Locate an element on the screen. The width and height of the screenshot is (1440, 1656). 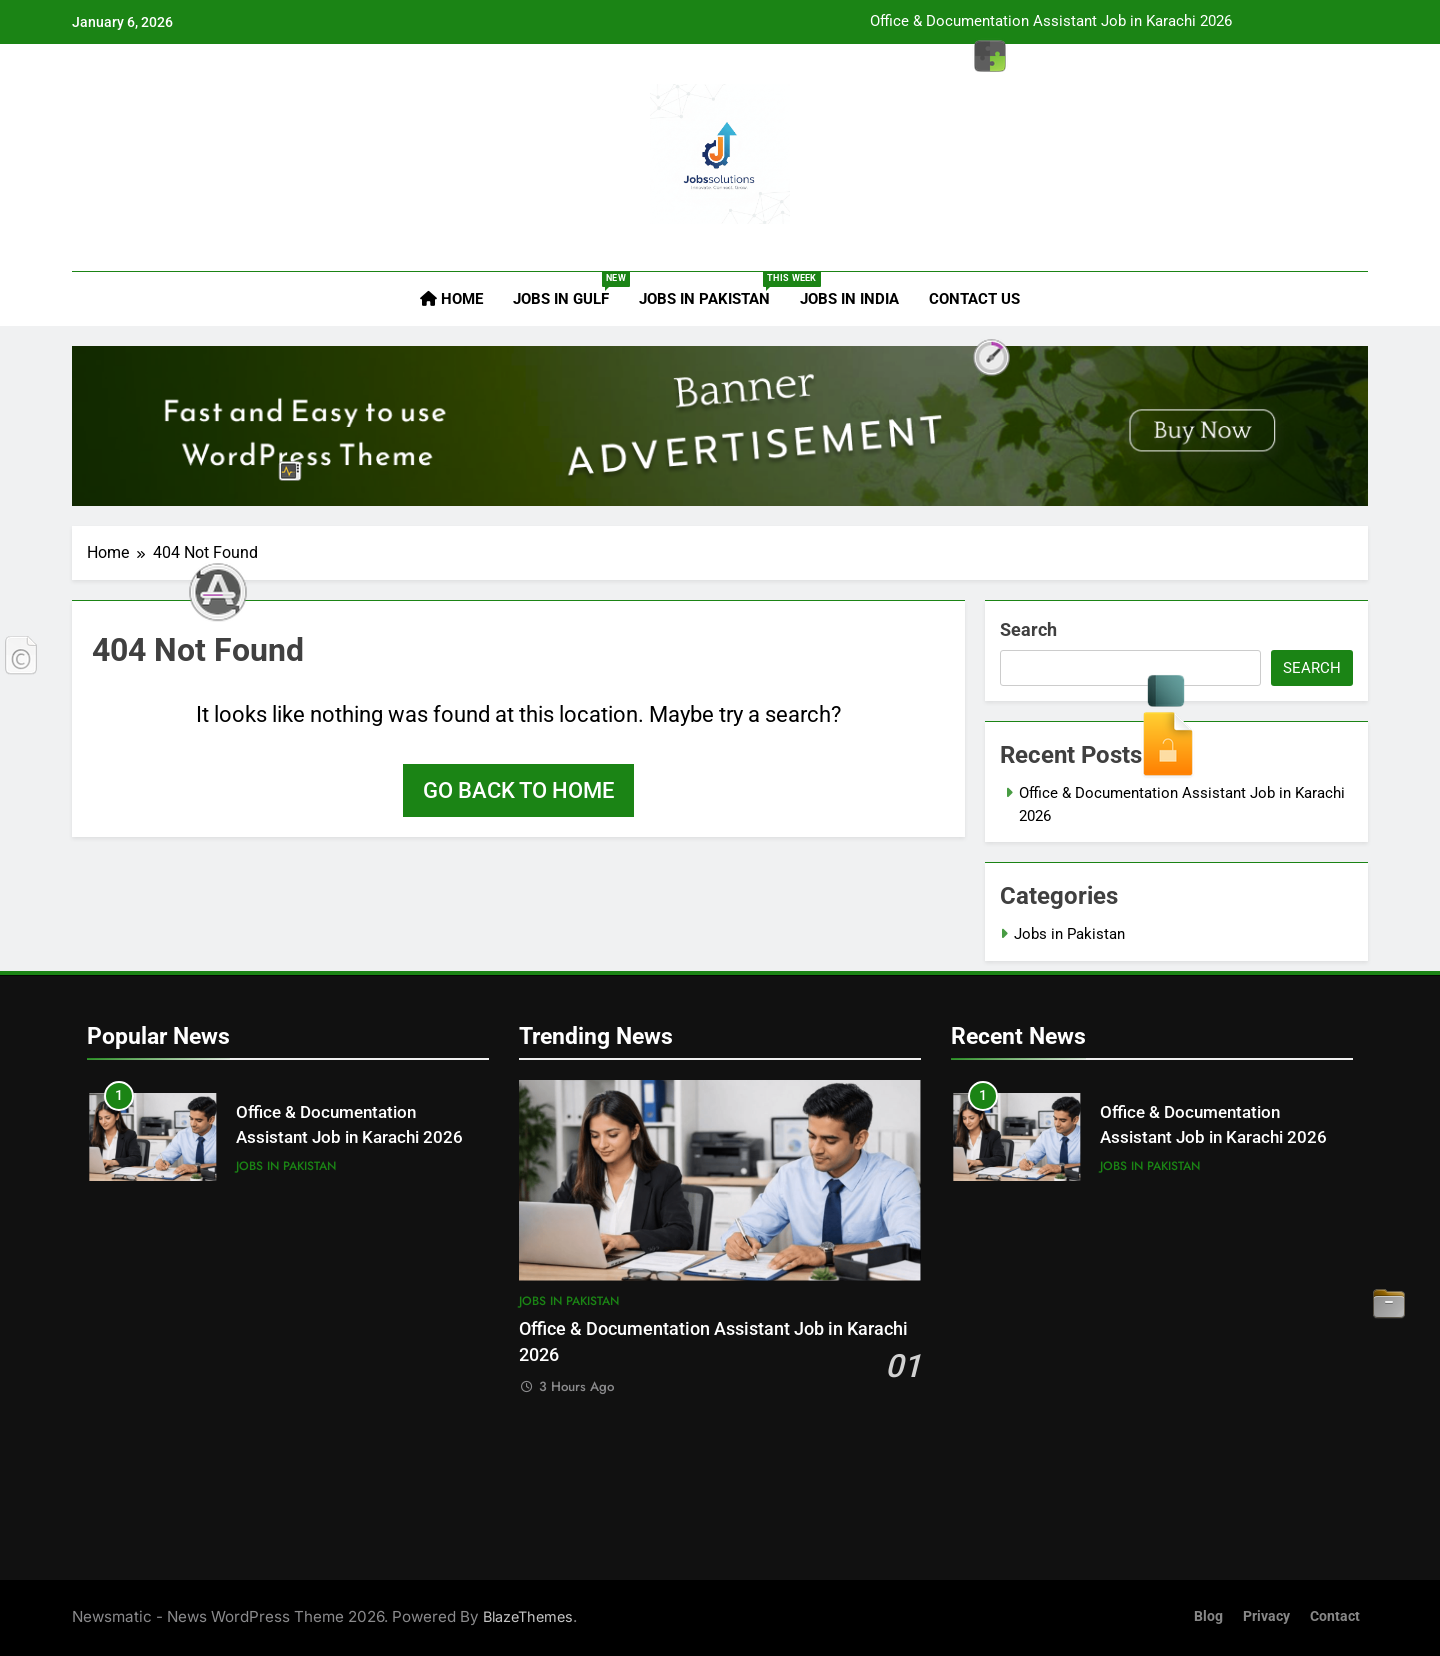
open system monitor application is located at coordinates (290, 471).